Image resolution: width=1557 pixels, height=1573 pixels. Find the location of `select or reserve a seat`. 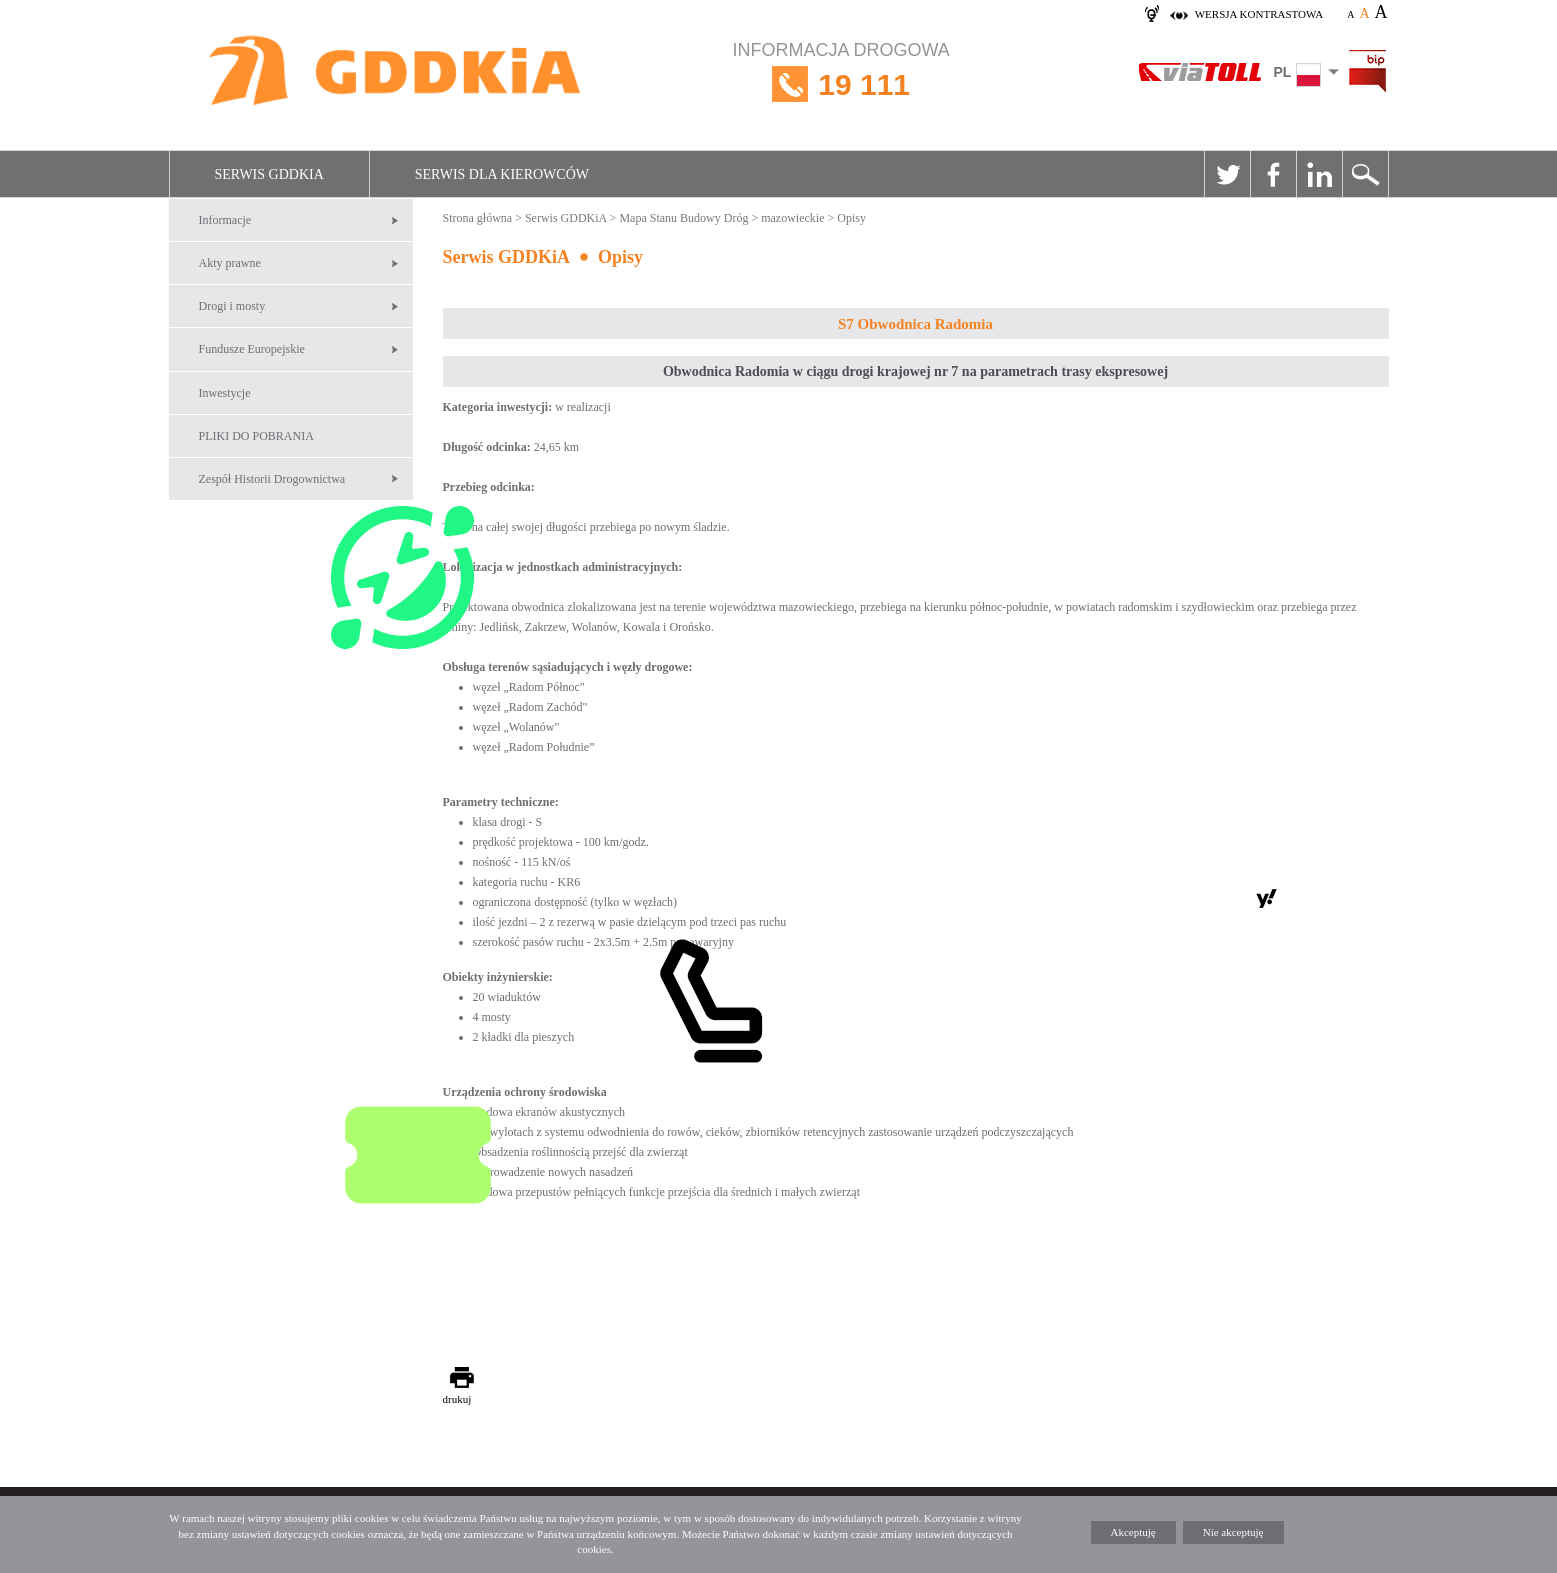

select or reserve a seat is located at coordinates (709, 1001).